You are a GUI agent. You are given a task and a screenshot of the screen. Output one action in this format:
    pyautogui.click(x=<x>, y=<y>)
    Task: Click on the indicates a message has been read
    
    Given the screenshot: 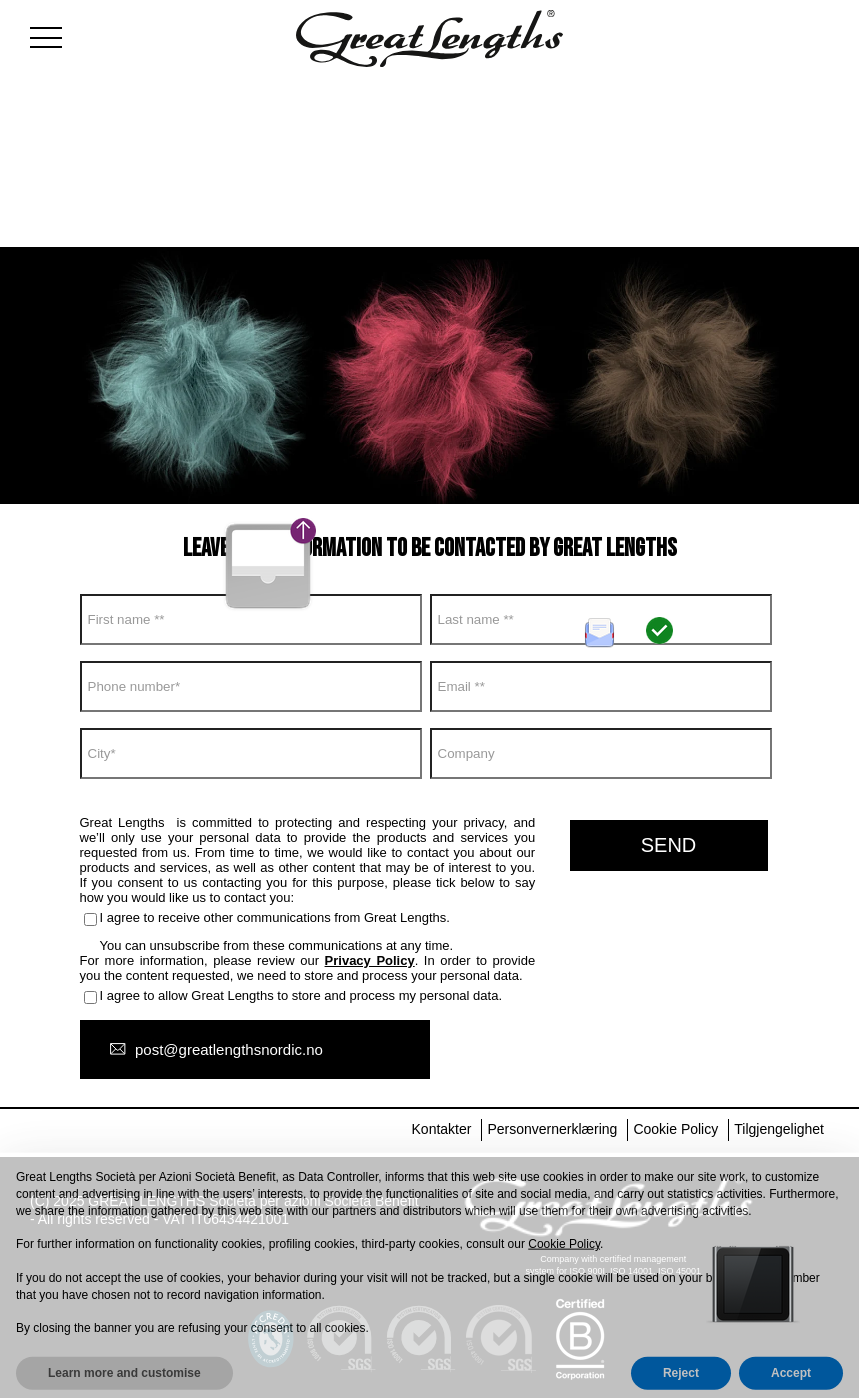 What is the action you would take?
    pyautogui.click(x=599, y=633)
    